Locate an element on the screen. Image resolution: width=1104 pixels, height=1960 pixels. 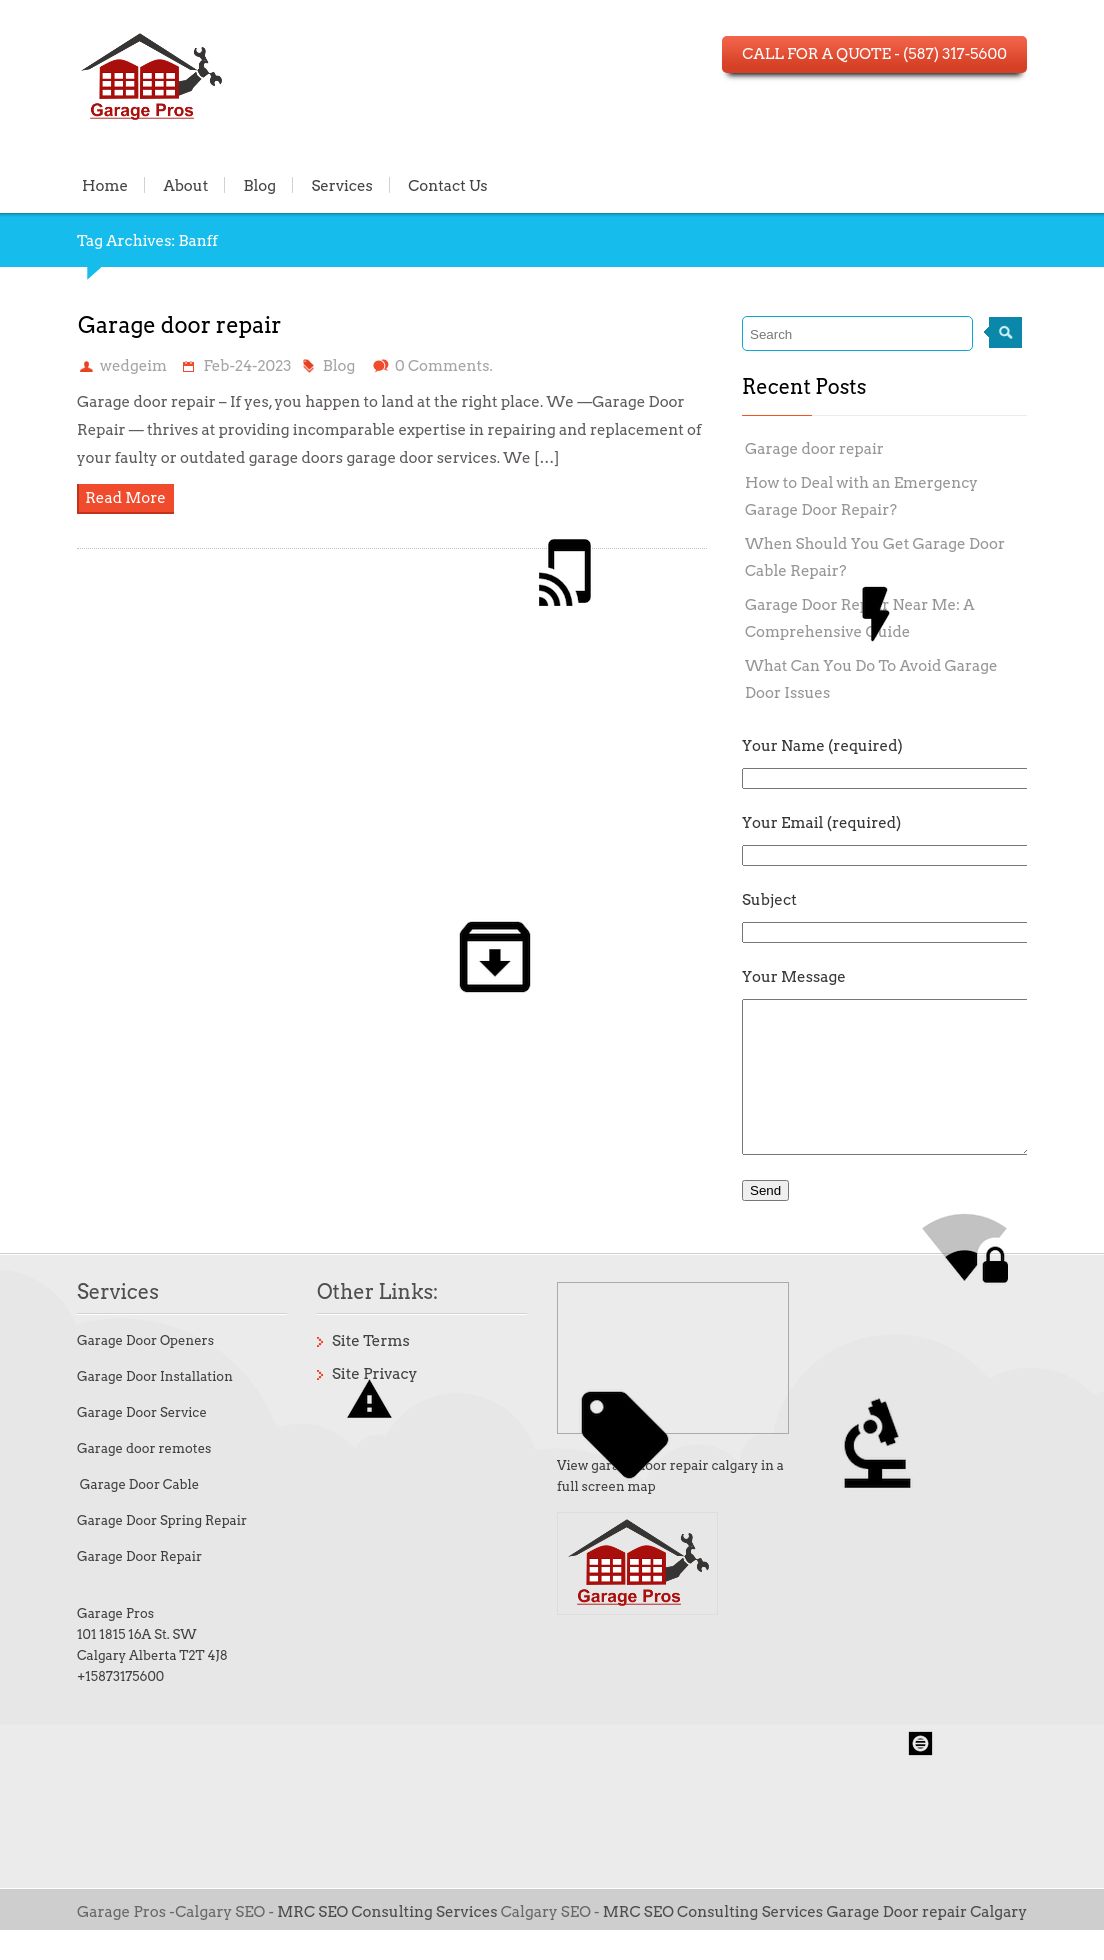
turn on camera flash is located at coordinates (877, 616).